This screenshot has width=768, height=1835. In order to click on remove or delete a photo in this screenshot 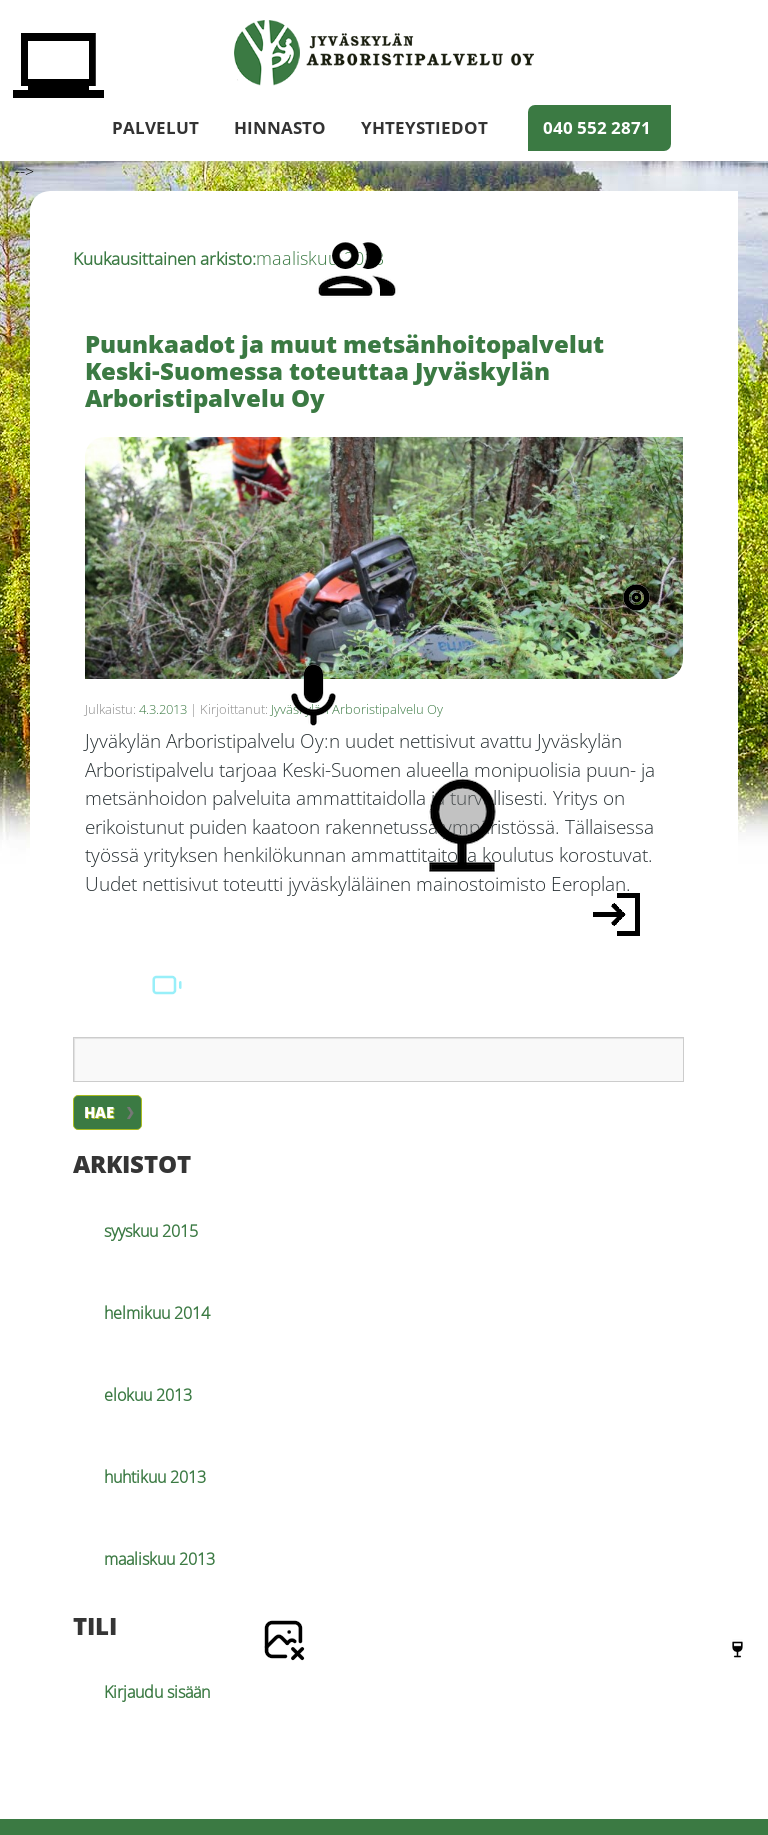, I will do `click(283, 1639)`.